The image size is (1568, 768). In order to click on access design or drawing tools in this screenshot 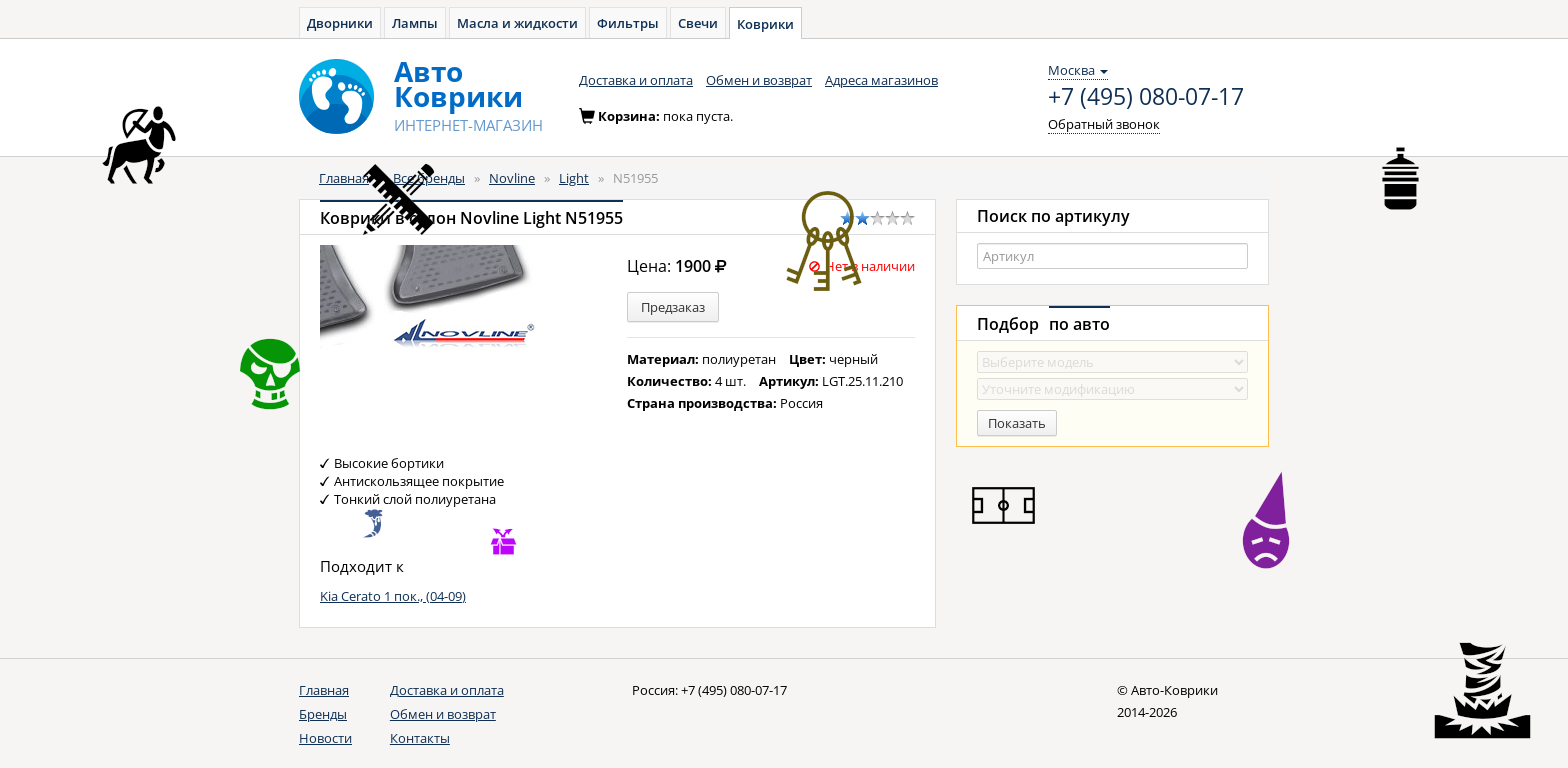, I will do `click(398, 199)`.